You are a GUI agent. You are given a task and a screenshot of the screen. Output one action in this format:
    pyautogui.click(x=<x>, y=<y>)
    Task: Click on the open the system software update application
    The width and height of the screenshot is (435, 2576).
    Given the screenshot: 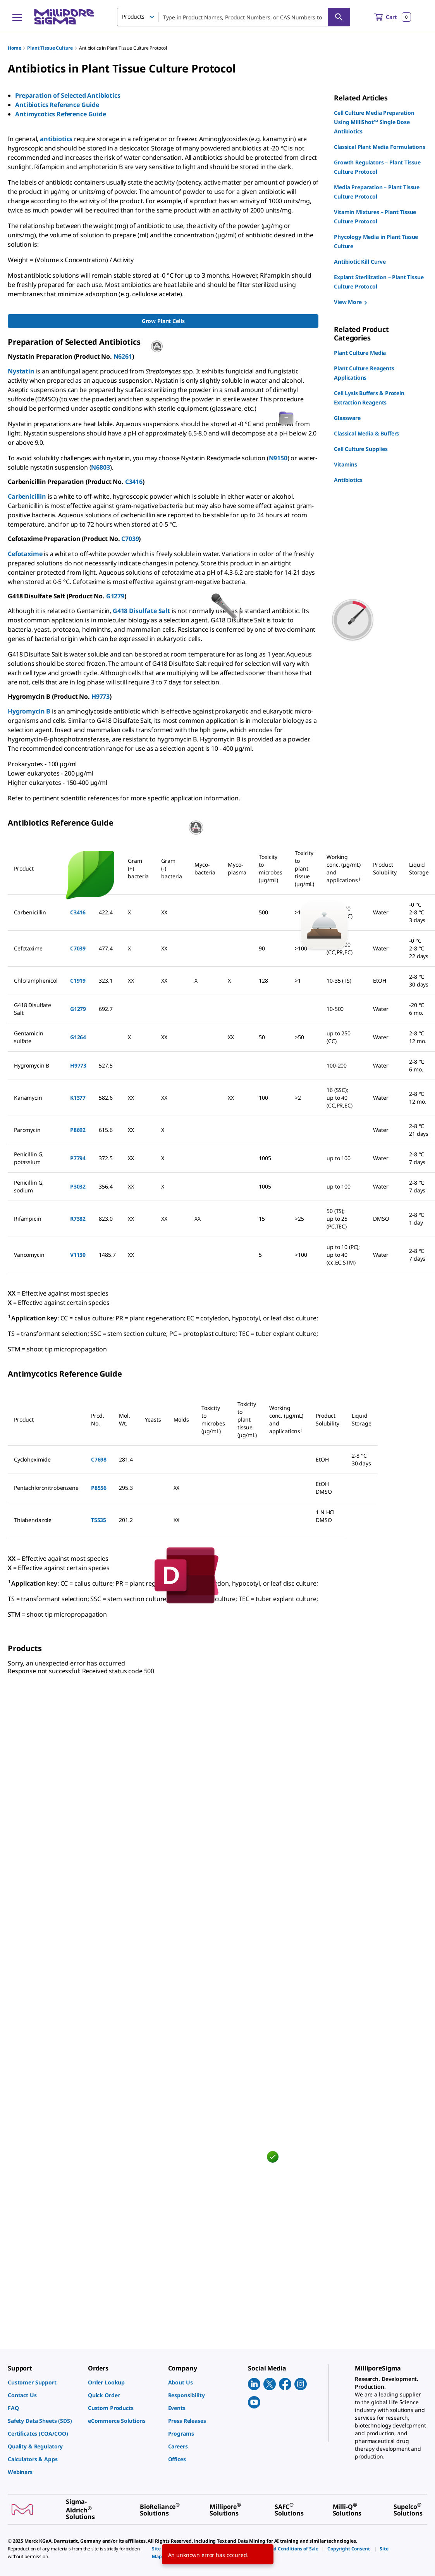 What is the action you would take?
    pyautogui.click(x=196, y=828)
    